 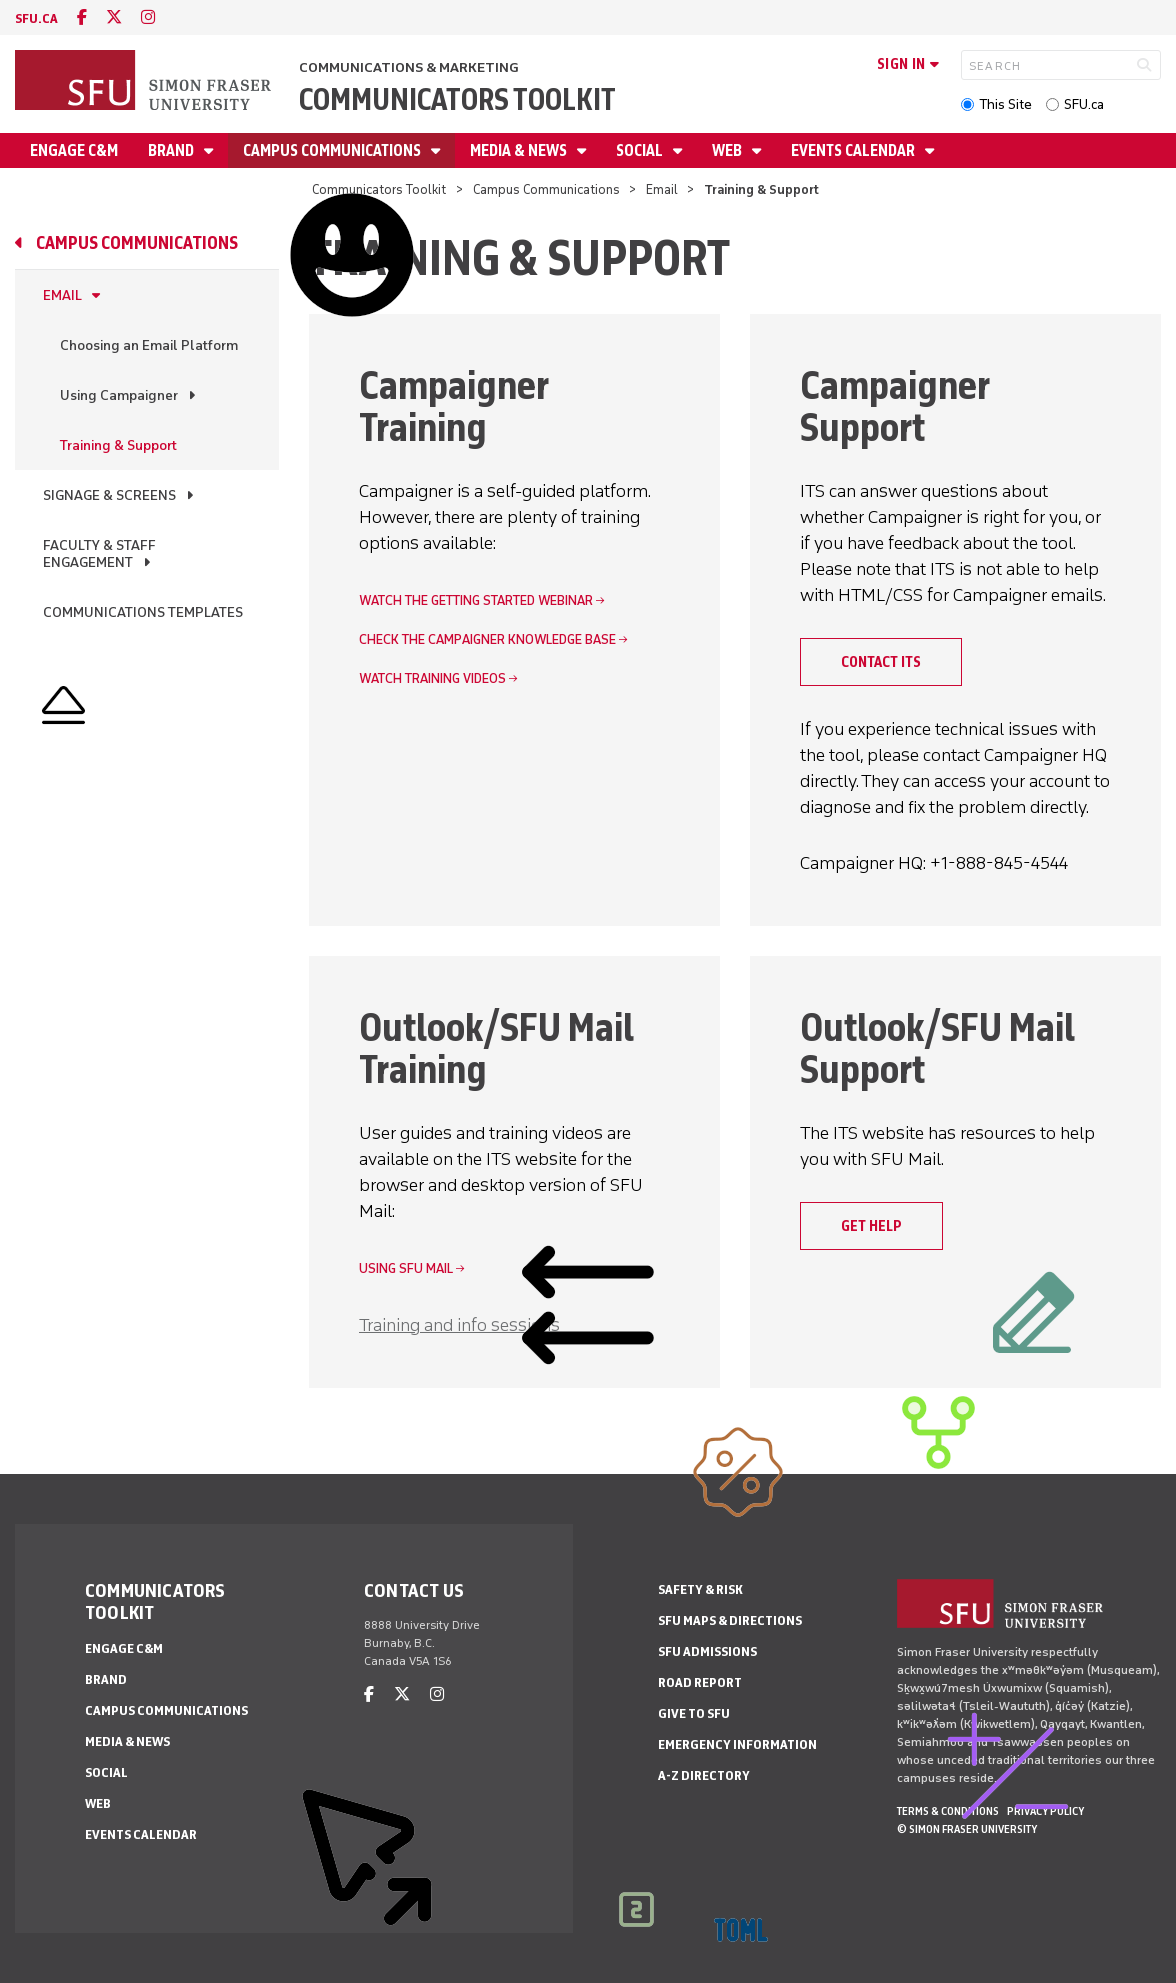 What do you see at coordinates (363, 1850) in the screenshot?
I see `share cursor or pointer location` at bounding box center [363, 1850].